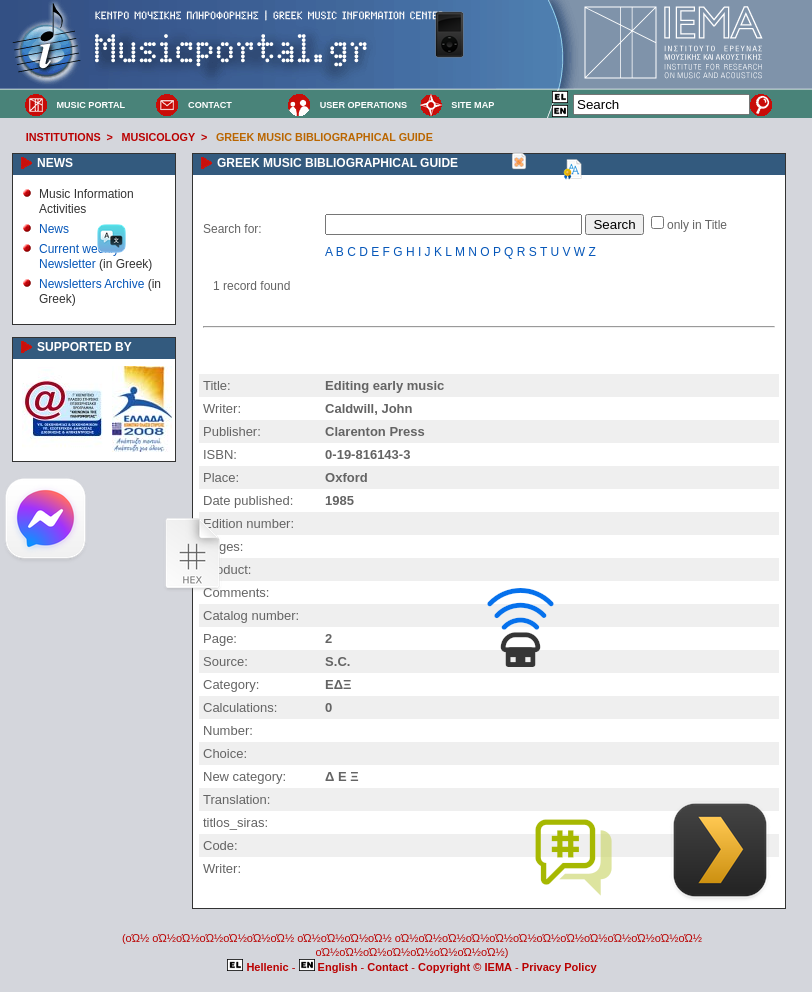  Describe the element at coordinates (45, 518) in the screenshot. I see `open caprine, a third-party facebook messenger client` at that location.